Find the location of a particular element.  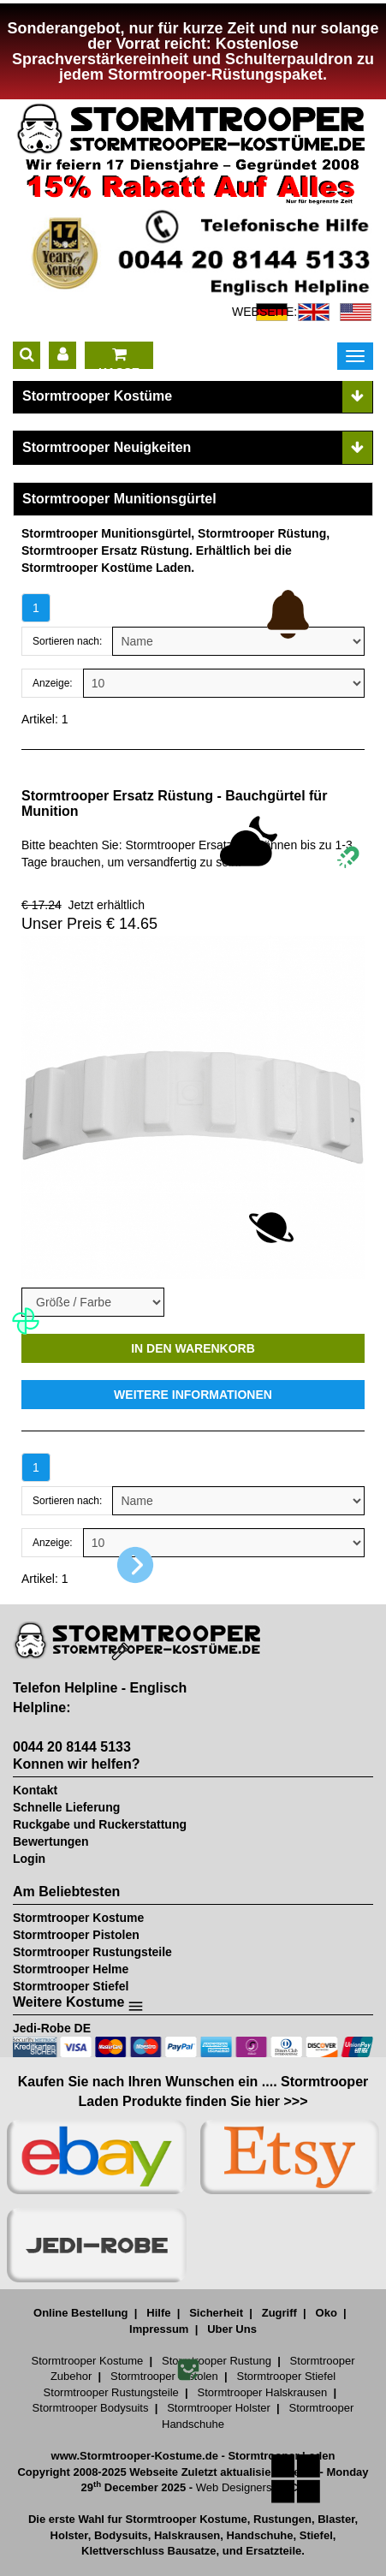

toggle flashlight on/off is located at coordinates (121, 1651).